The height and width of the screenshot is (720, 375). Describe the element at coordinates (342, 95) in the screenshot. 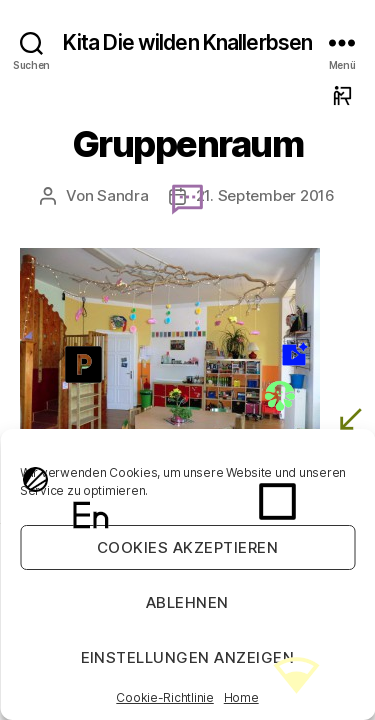

I see `start or view a presentation` at that location.